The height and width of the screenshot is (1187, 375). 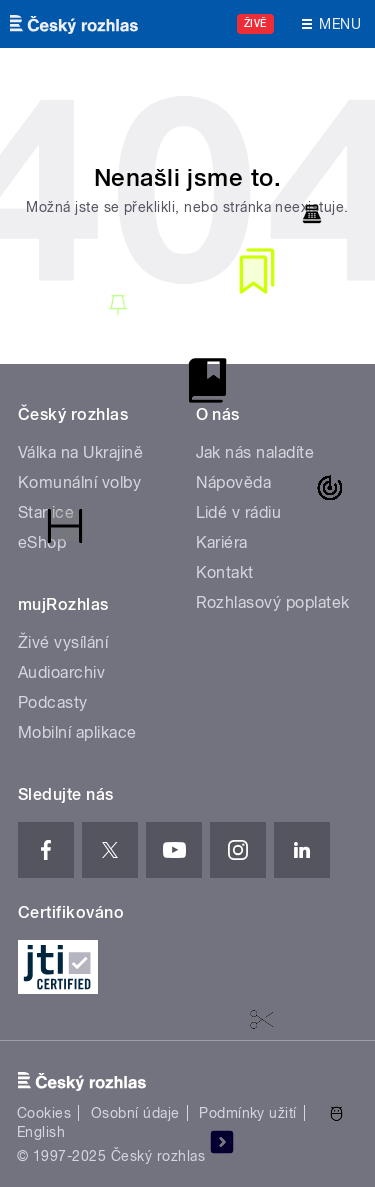 I want to click on access your bookmarked reading list, so click(x=207, y=380).